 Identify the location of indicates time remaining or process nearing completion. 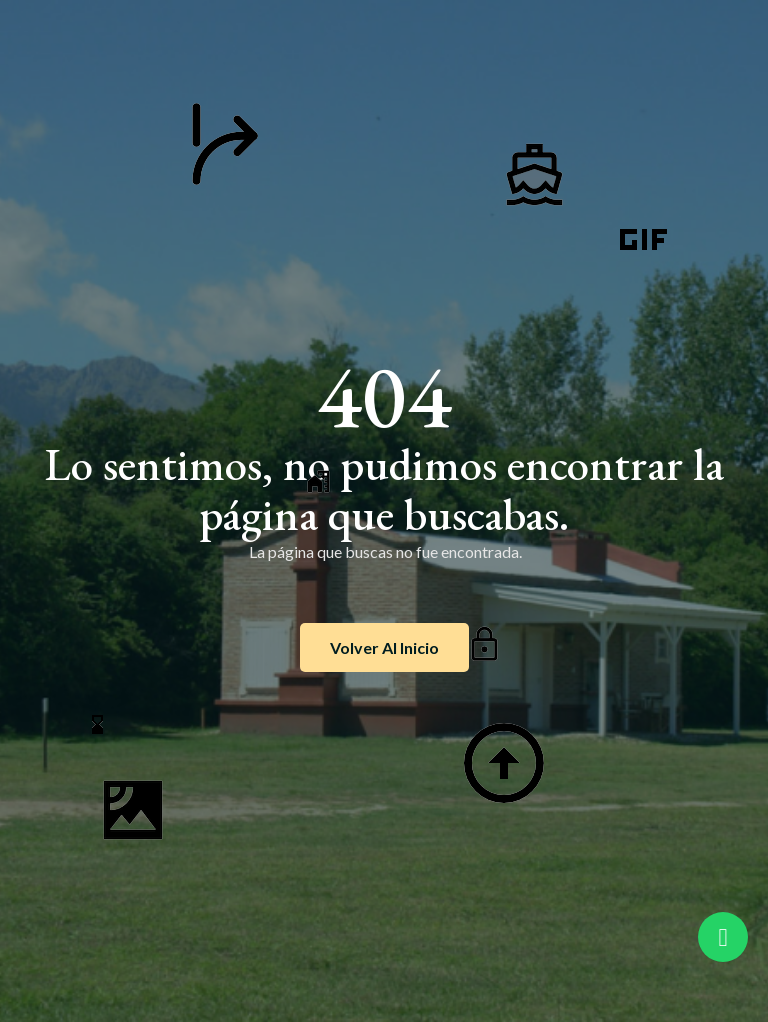
(97, 724).